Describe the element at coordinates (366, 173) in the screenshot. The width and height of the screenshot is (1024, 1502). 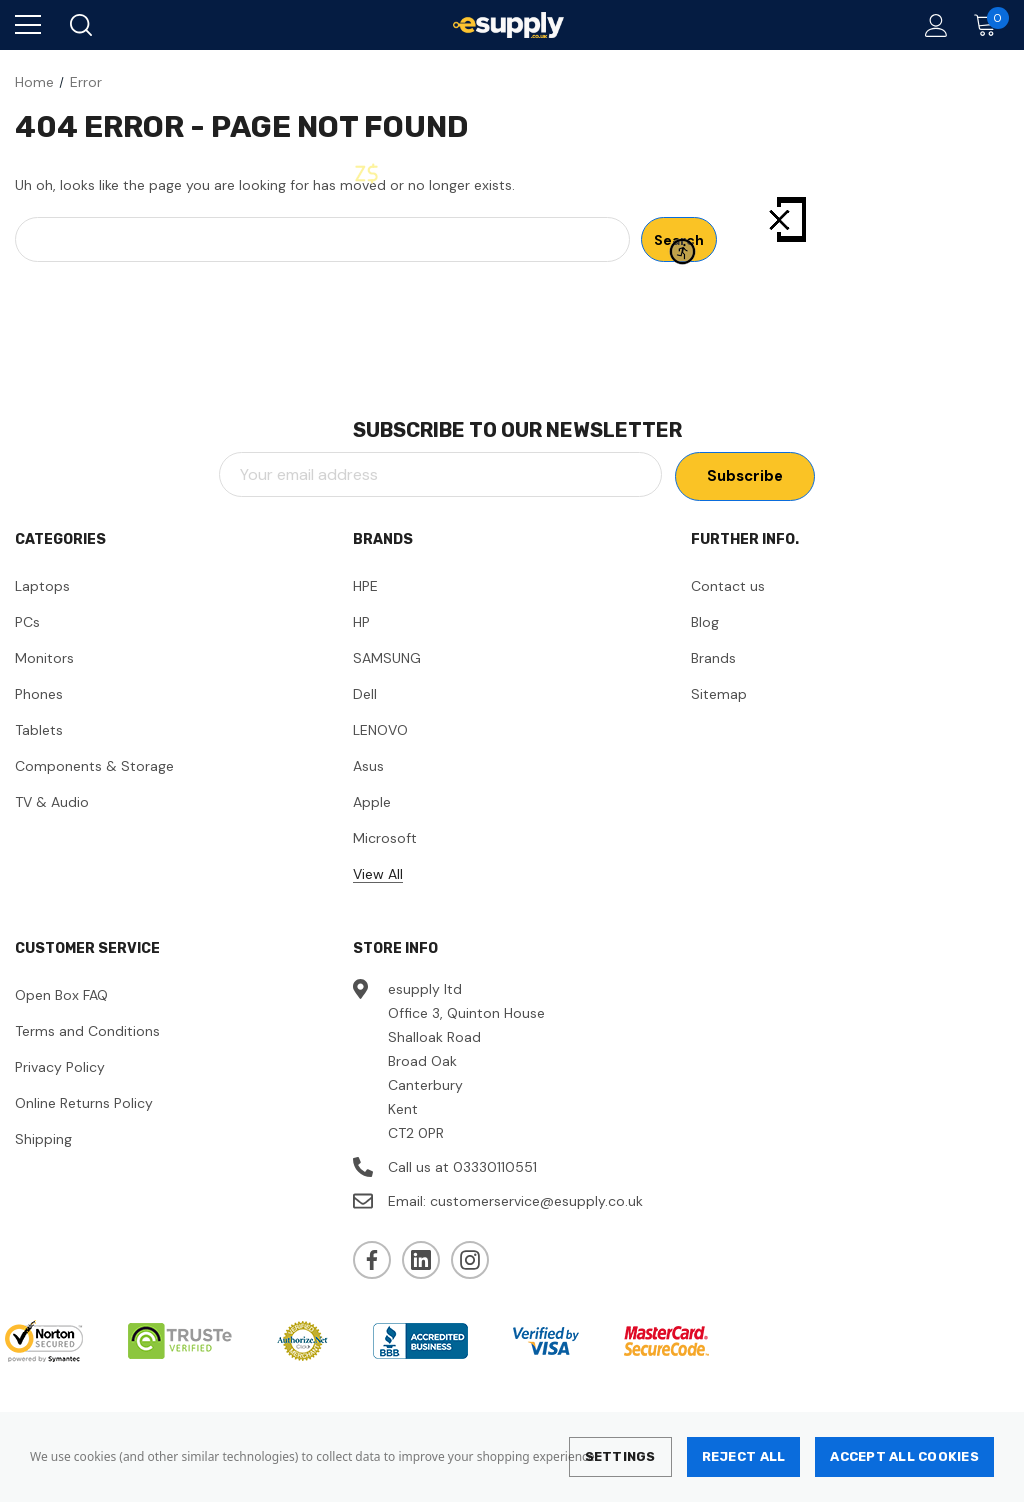
I see `indicates zimbabwean dollar currency` at that location.